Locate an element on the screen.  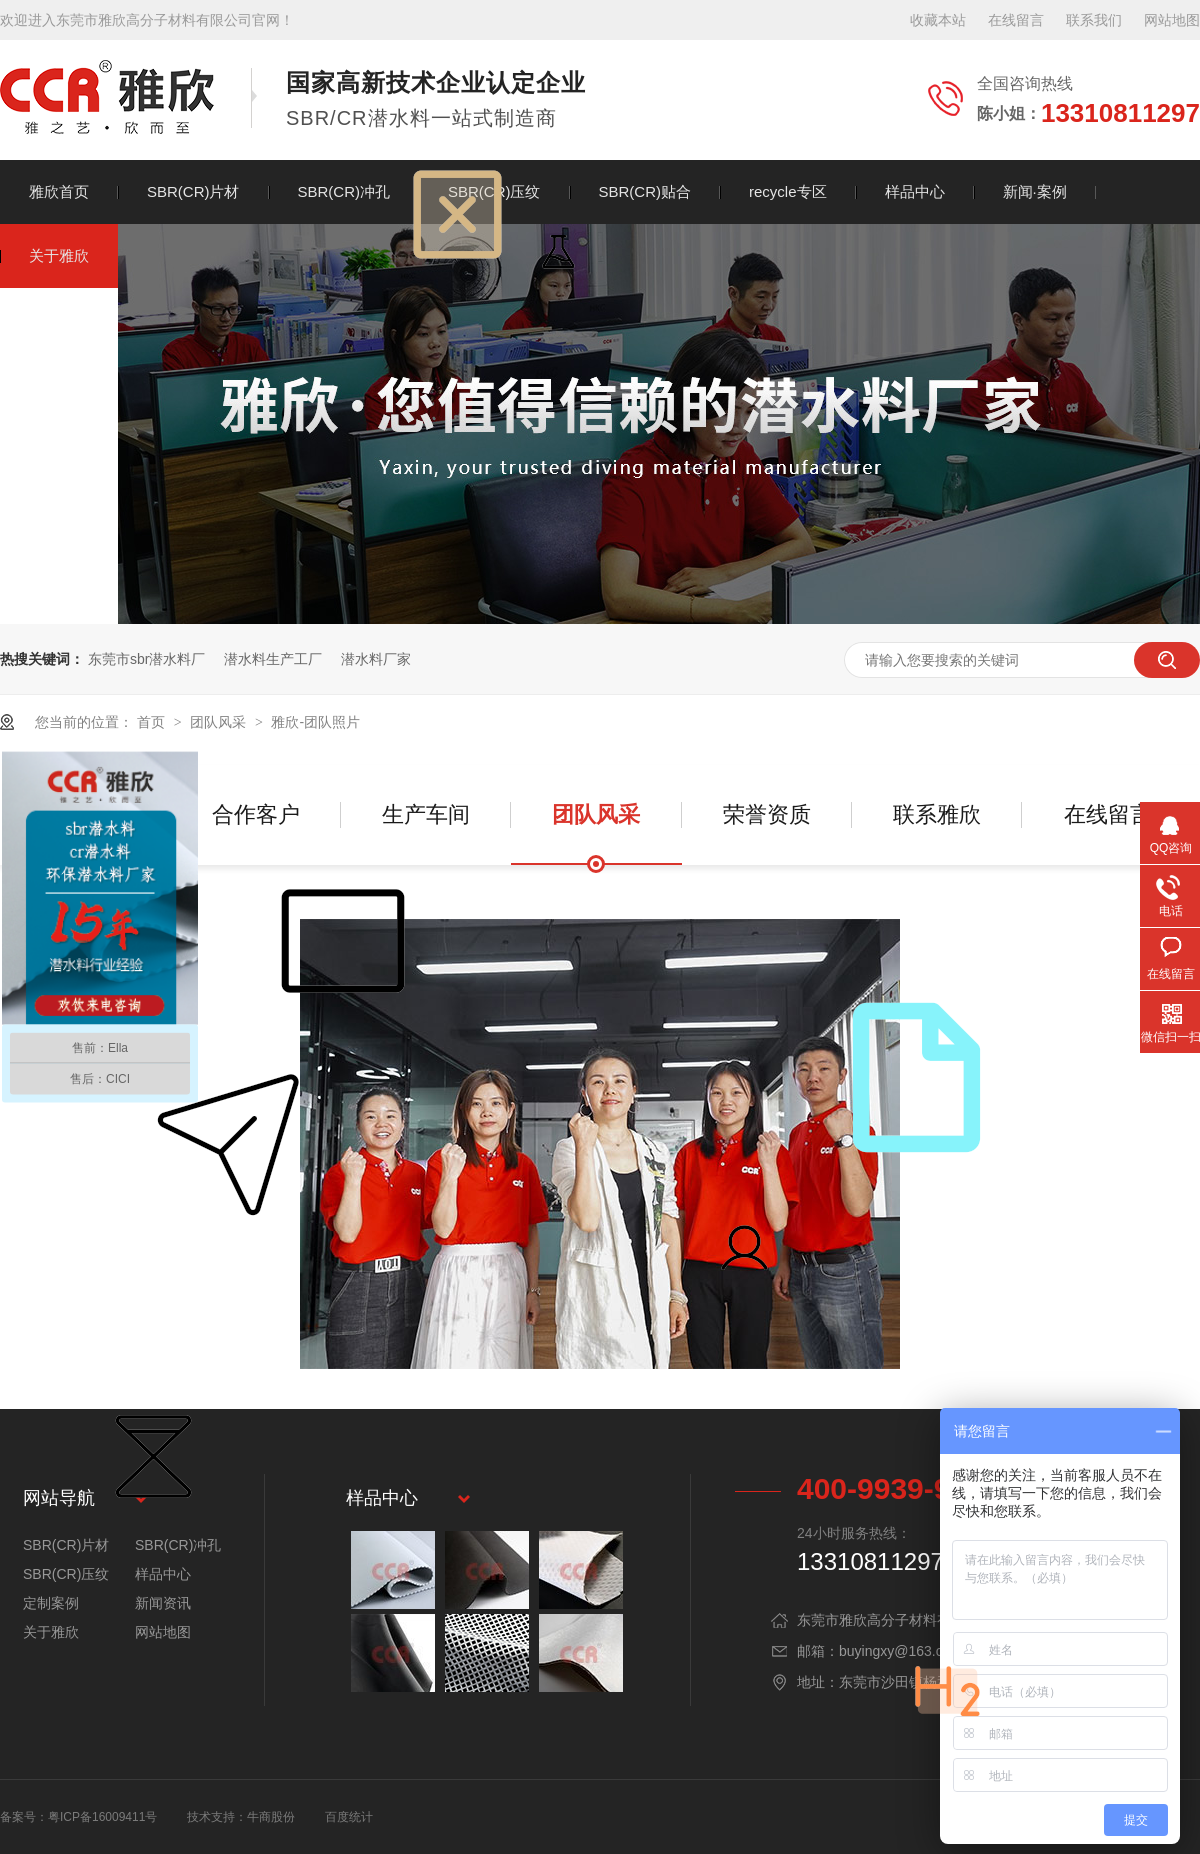
access science or laboratory features is located at coordinates (558, 252).